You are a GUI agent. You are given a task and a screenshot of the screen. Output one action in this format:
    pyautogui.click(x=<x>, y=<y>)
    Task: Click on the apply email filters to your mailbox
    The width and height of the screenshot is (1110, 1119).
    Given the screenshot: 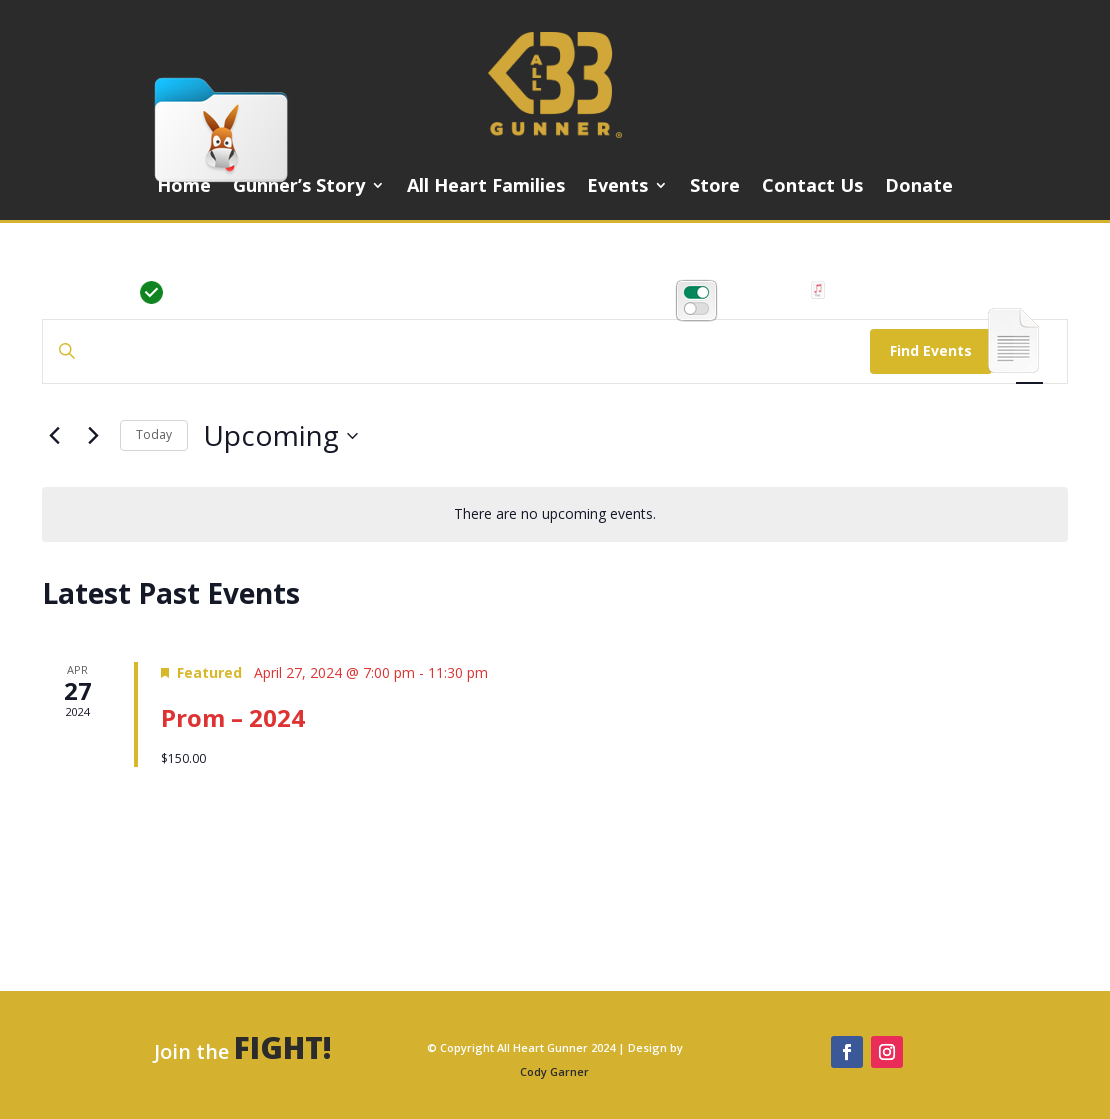 What is the action you would take?
    pyautogui.click(x=151, y=292)
    